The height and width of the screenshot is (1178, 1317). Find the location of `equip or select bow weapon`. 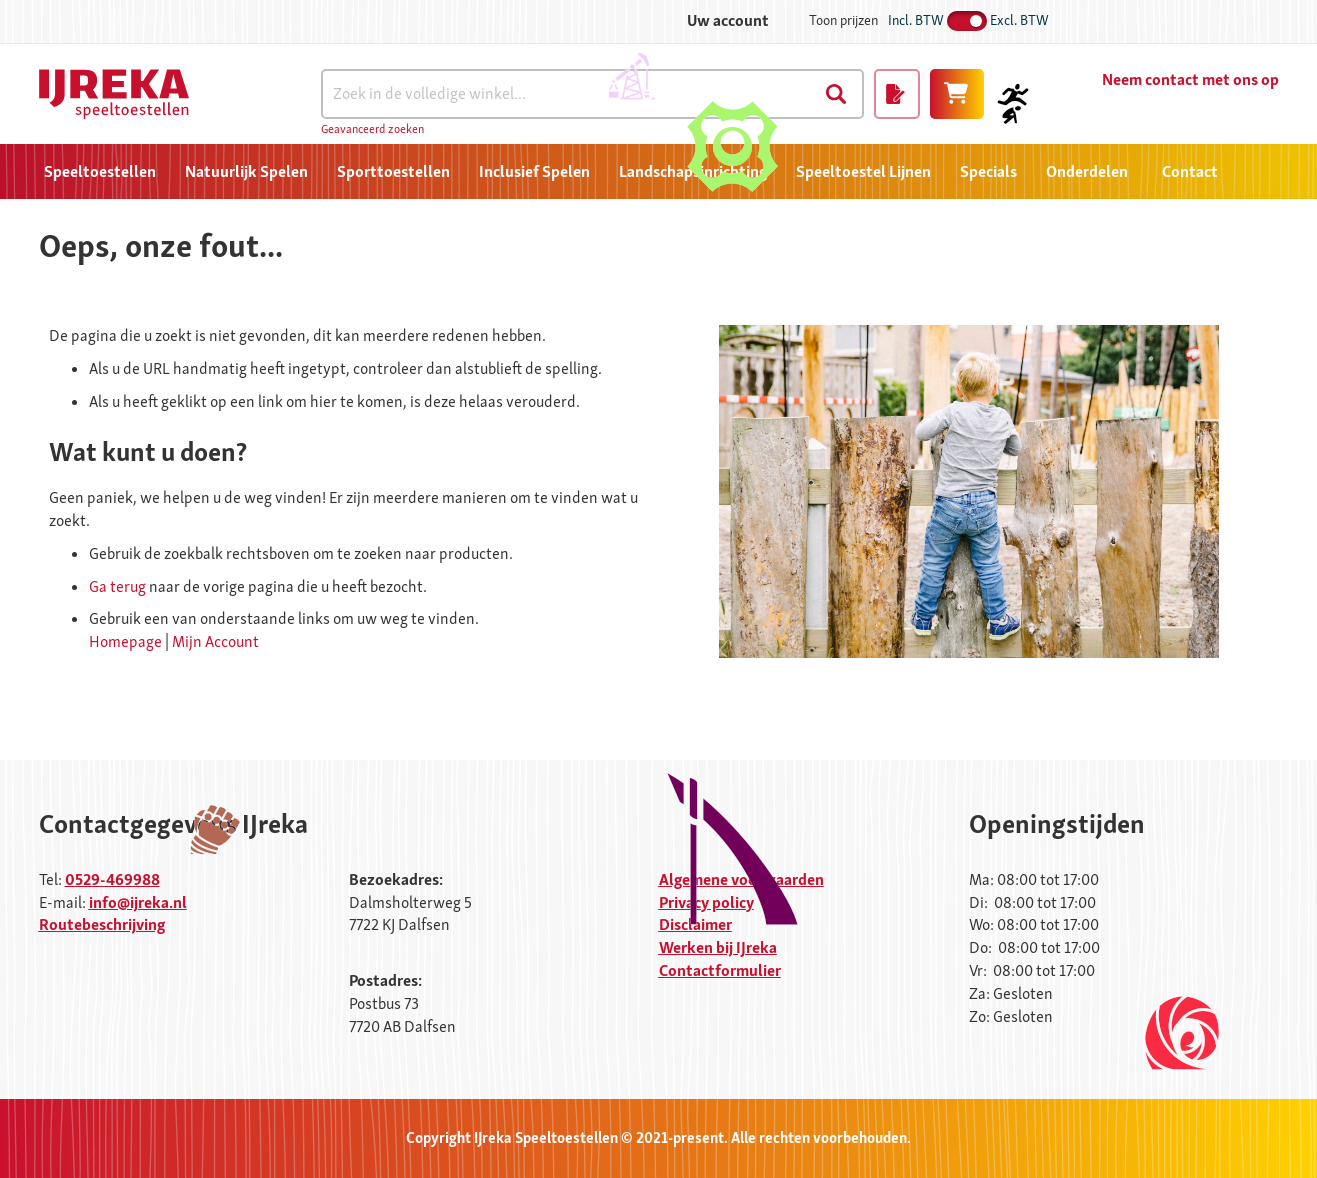

equip or select bow weapon is located at coordinates (715, 847).